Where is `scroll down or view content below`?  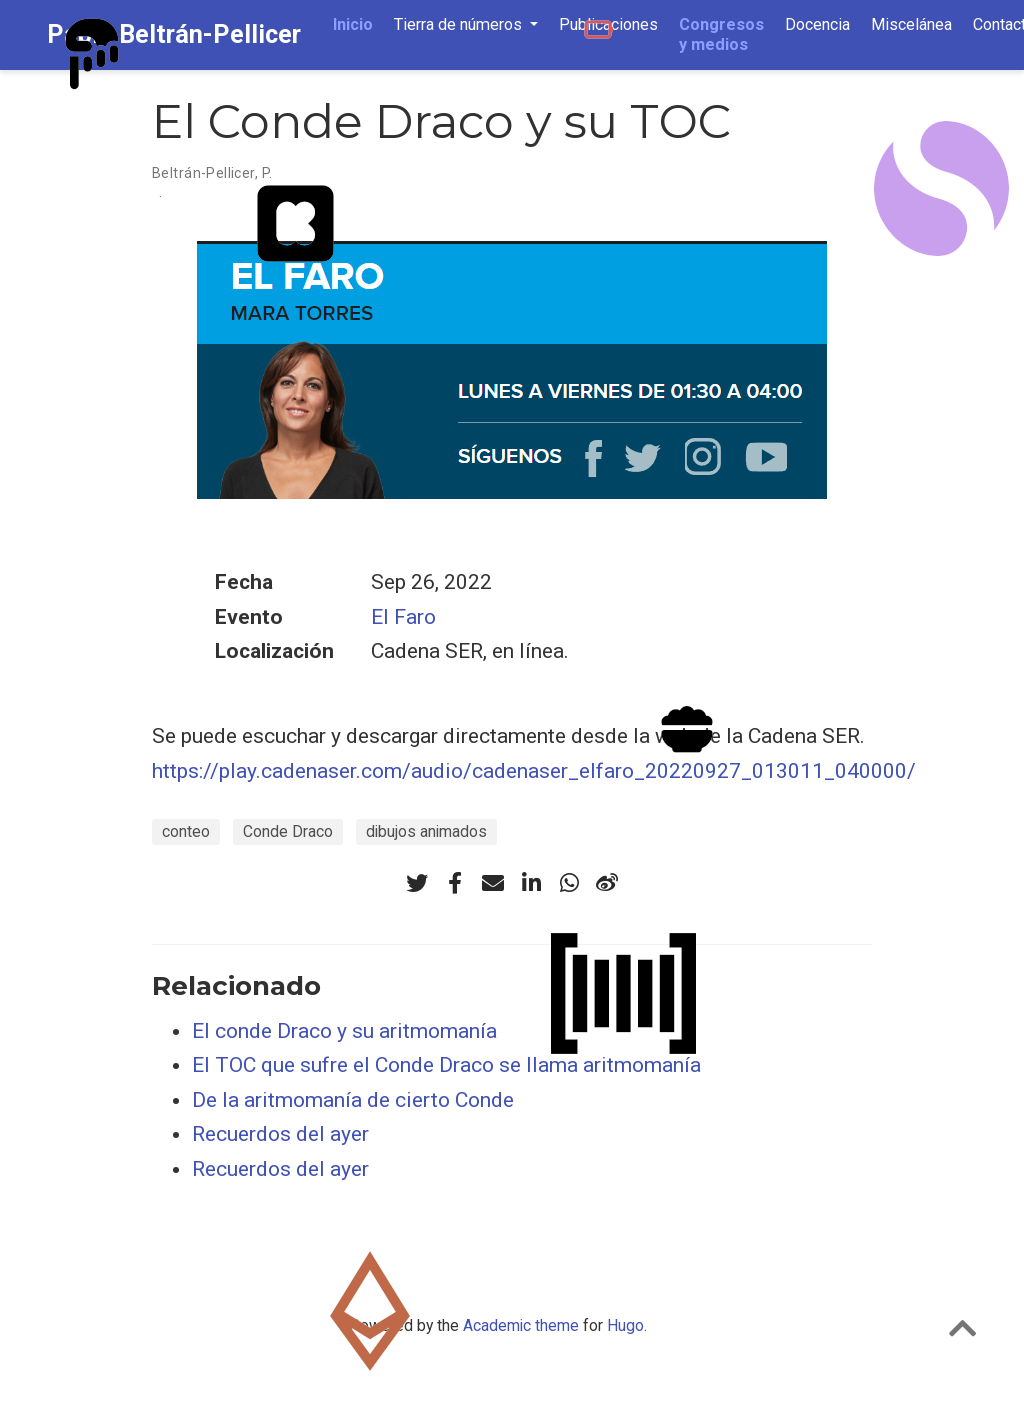 scroll down or view content below is located at coordinates (92, 54).